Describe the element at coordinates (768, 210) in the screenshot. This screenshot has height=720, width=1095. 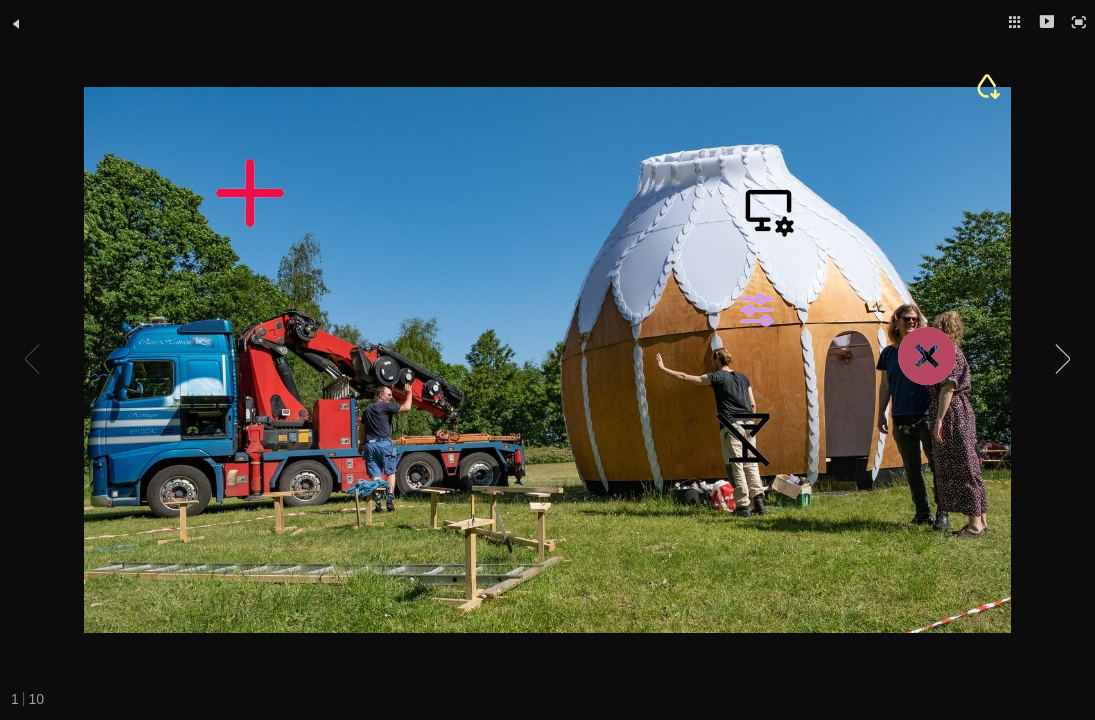
I see `access desktop display settings` at that location.